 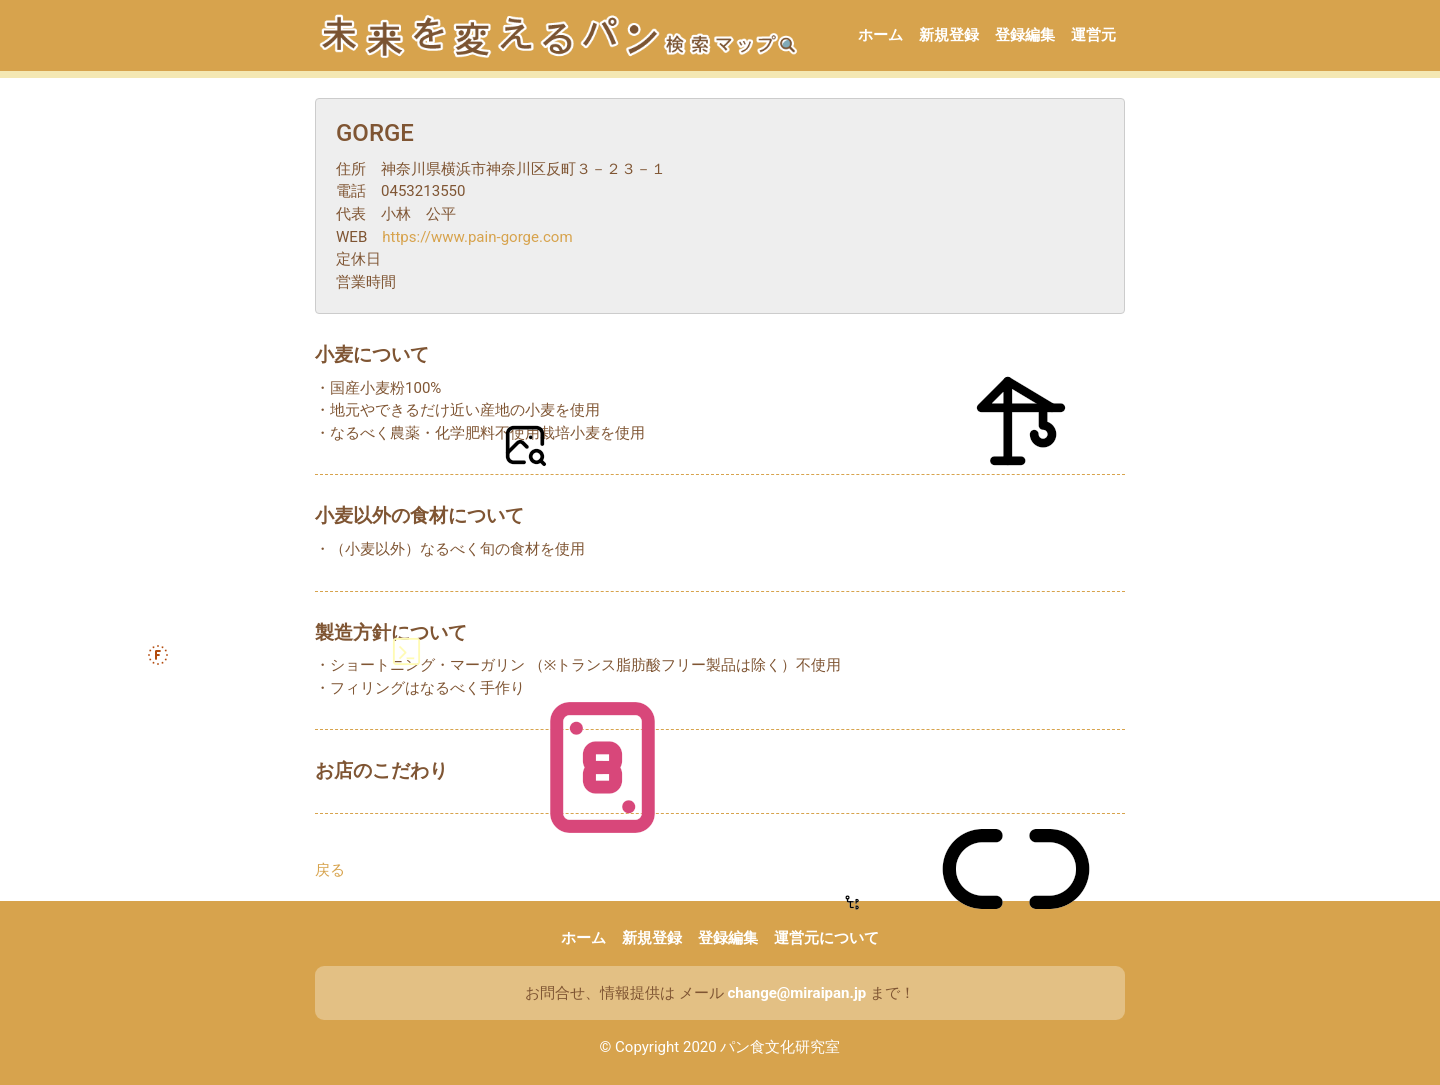 I want to click on indicates a draft or pending Facebook connection, so click(x=158, y=655).